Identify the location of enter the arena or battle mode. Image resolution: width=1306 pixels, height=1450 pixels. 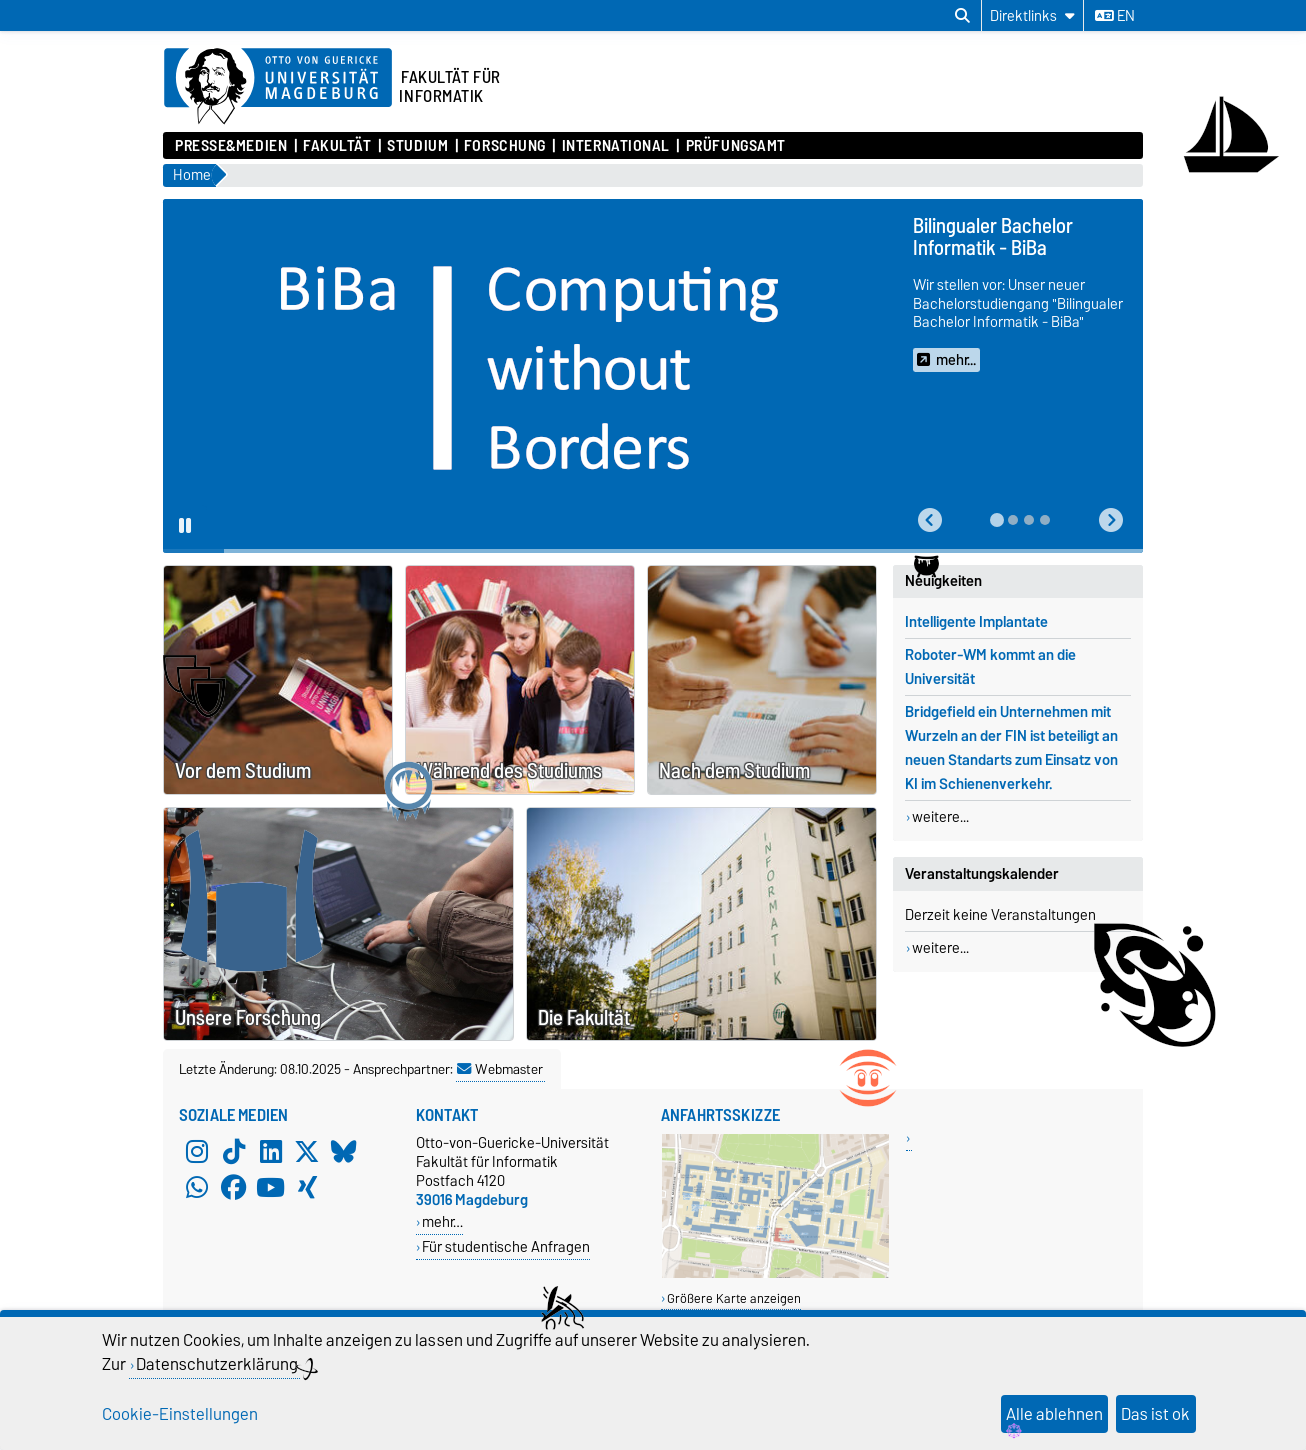
(251, 900).